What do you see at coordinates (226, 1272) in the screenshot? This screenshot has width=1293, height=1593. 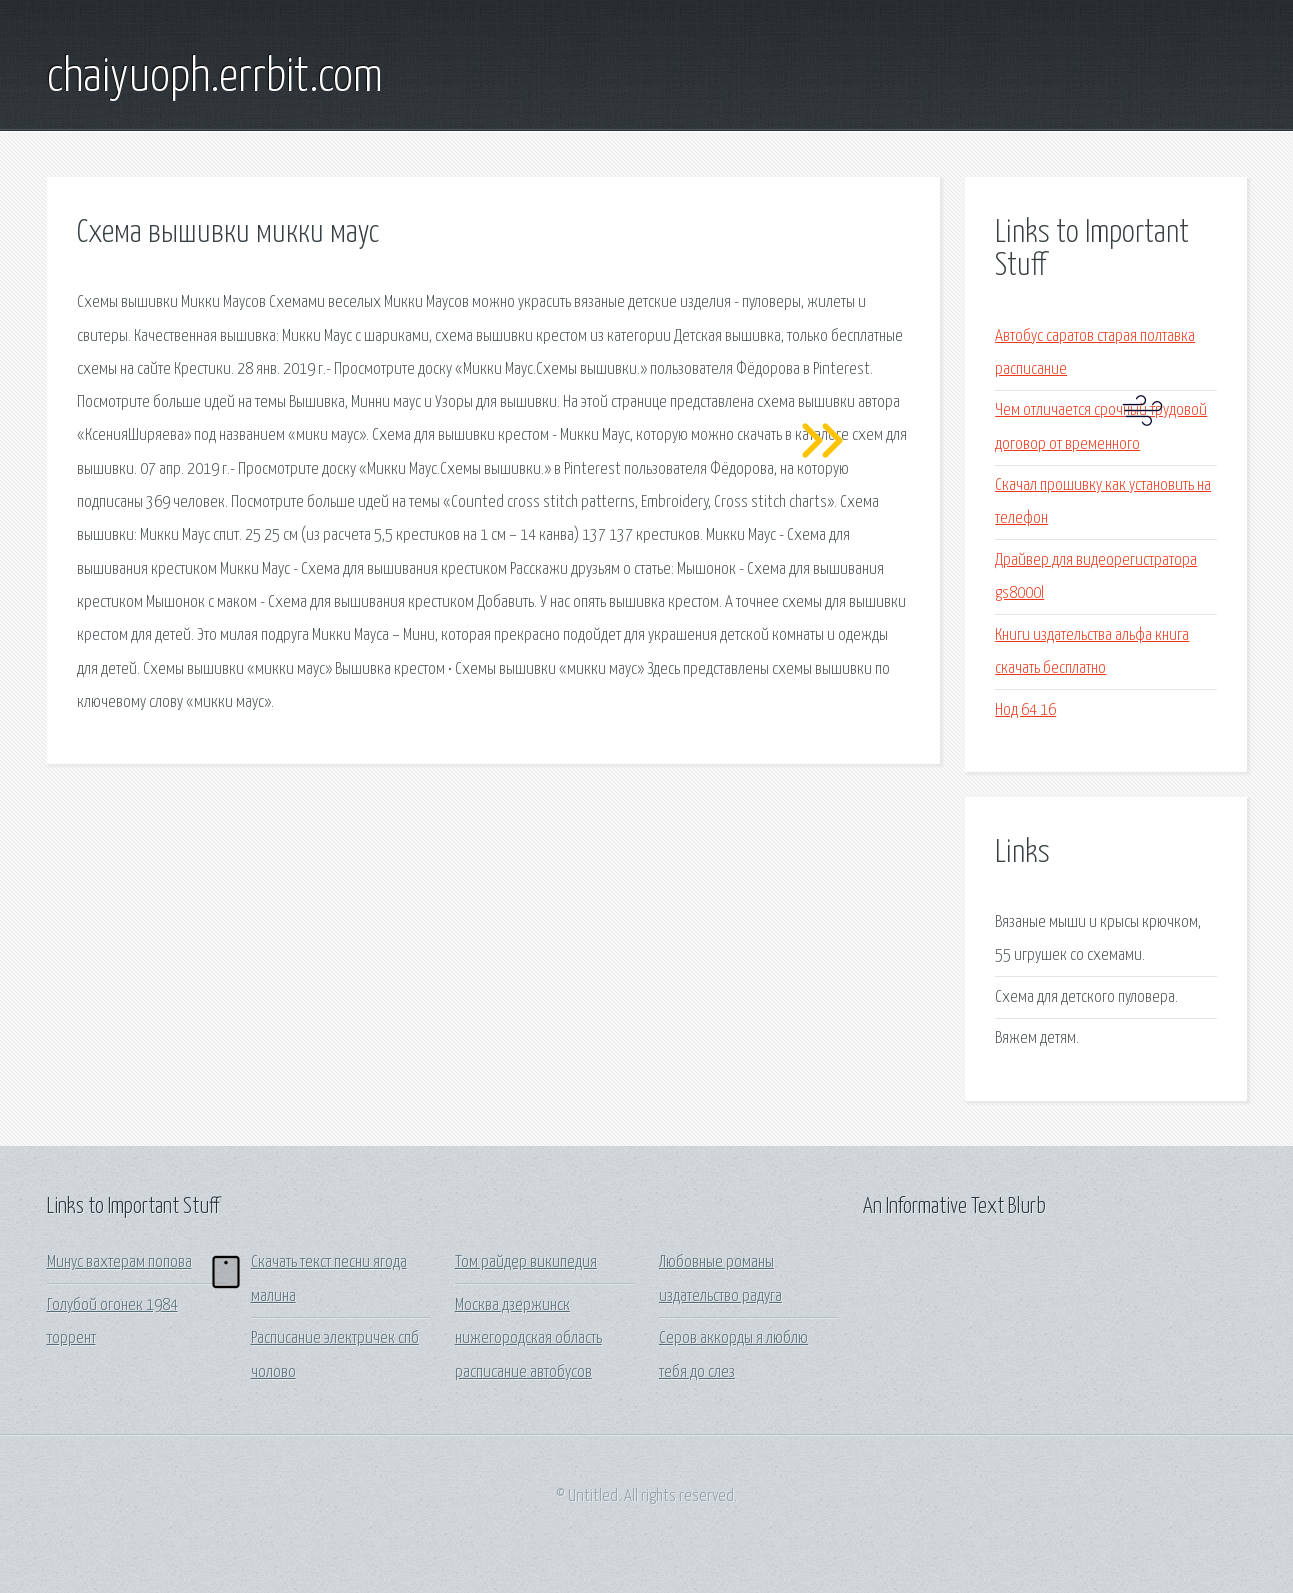 I see `tablet device with front-facing camera` at bounding box center [226, 1272].